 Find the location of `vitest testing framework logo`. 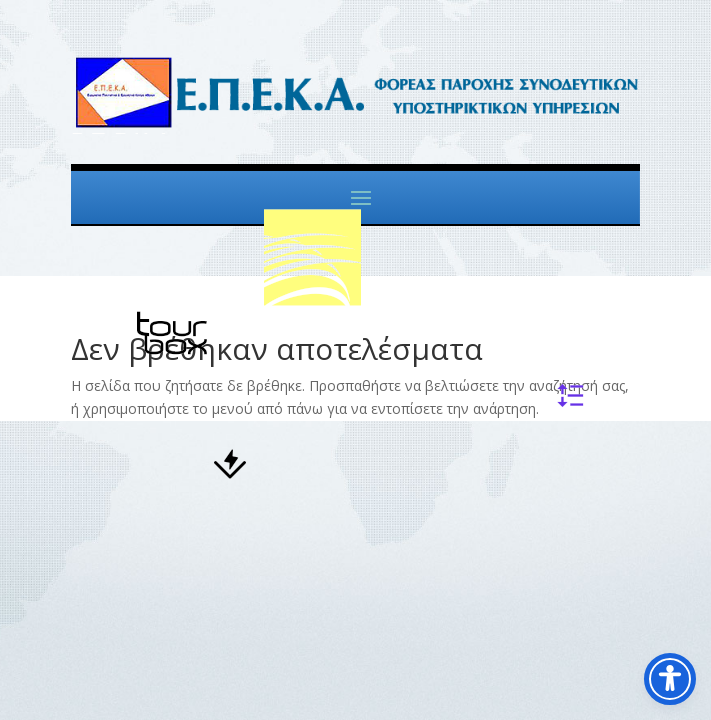

vitest testing framework logo is located at coordinates (230, 464).